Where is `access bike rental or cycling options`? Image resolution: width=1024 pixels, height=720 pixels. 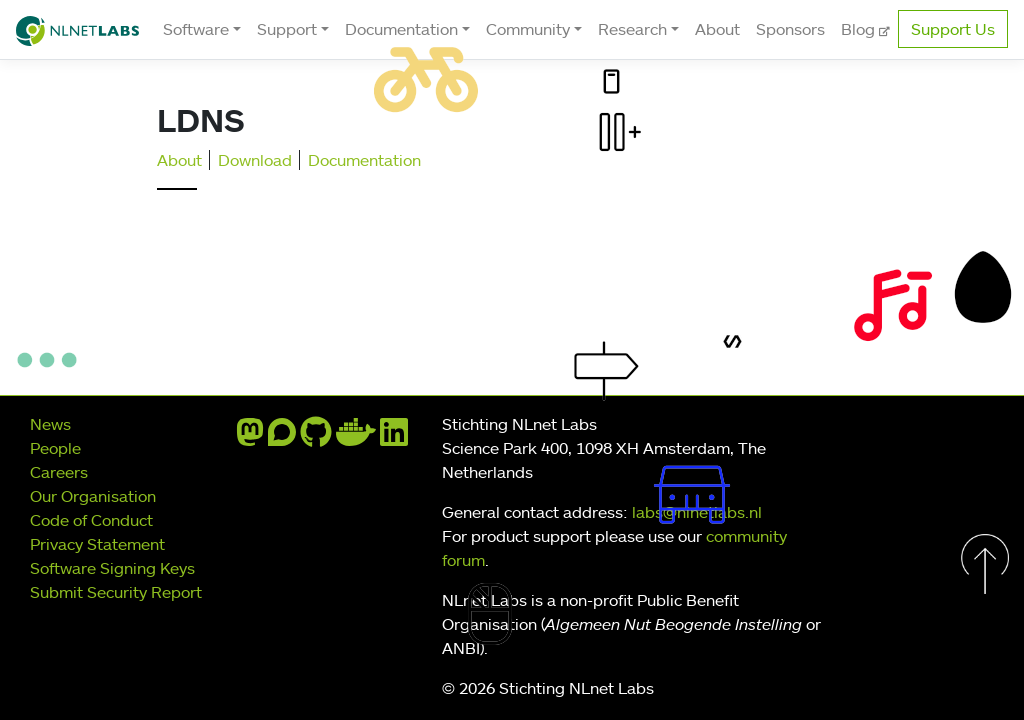
access bike rental or cycling options is located at coordinates (426, 78).